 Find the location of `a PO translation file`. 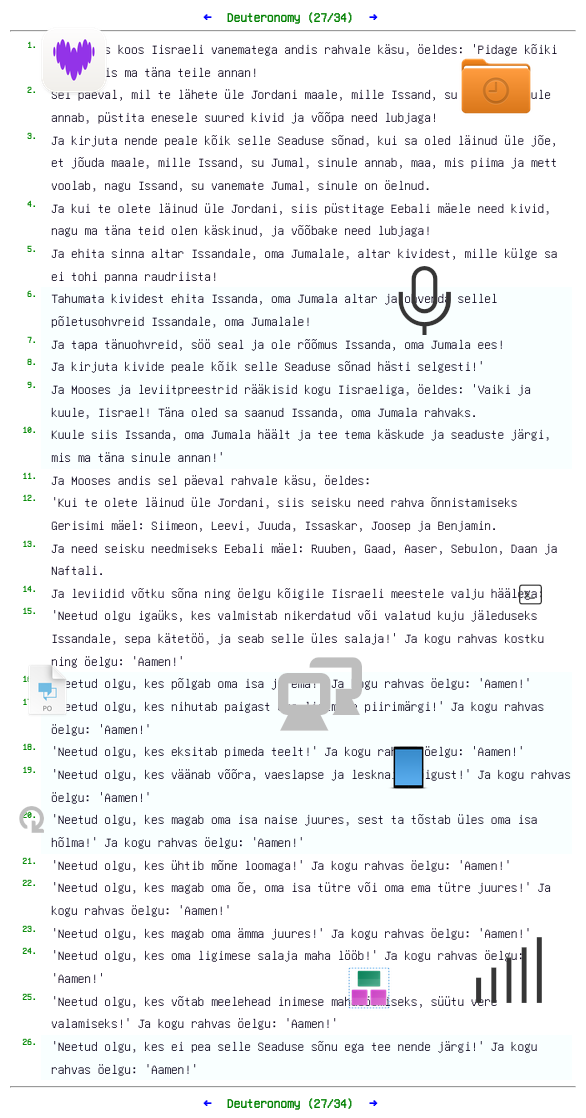

a PO translation file is located at coordinates (47, 690).